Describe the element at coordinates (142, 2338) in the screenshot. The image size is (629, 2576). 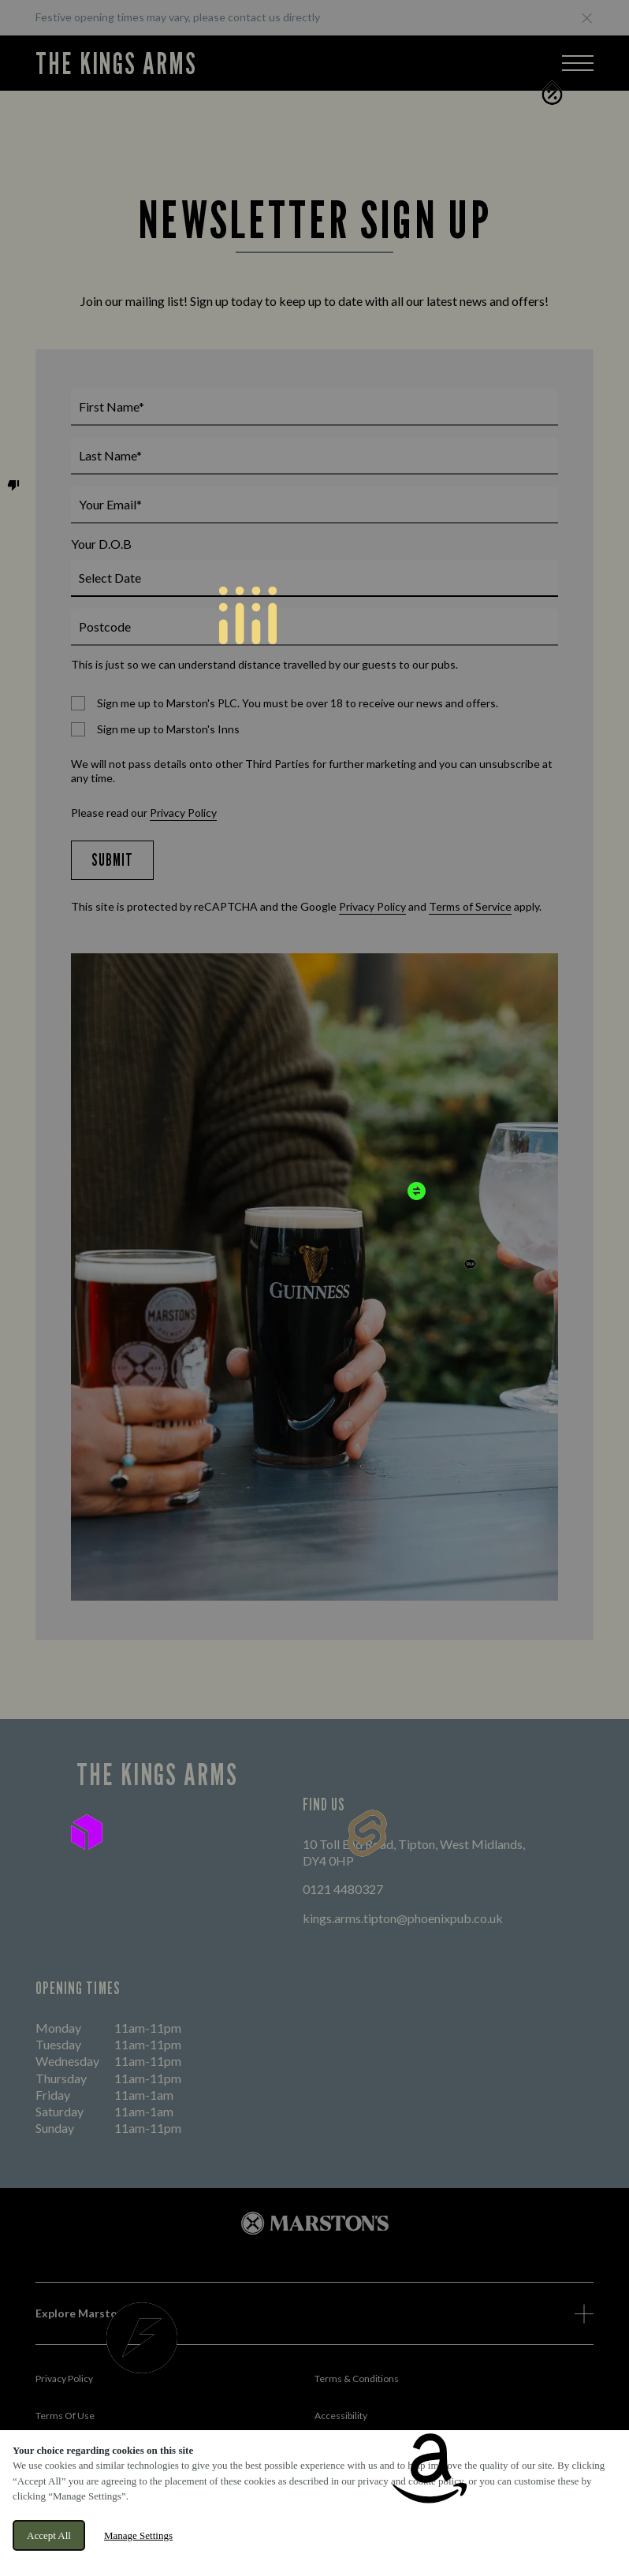
I see `FastAPI framework branding or integration` at that location.